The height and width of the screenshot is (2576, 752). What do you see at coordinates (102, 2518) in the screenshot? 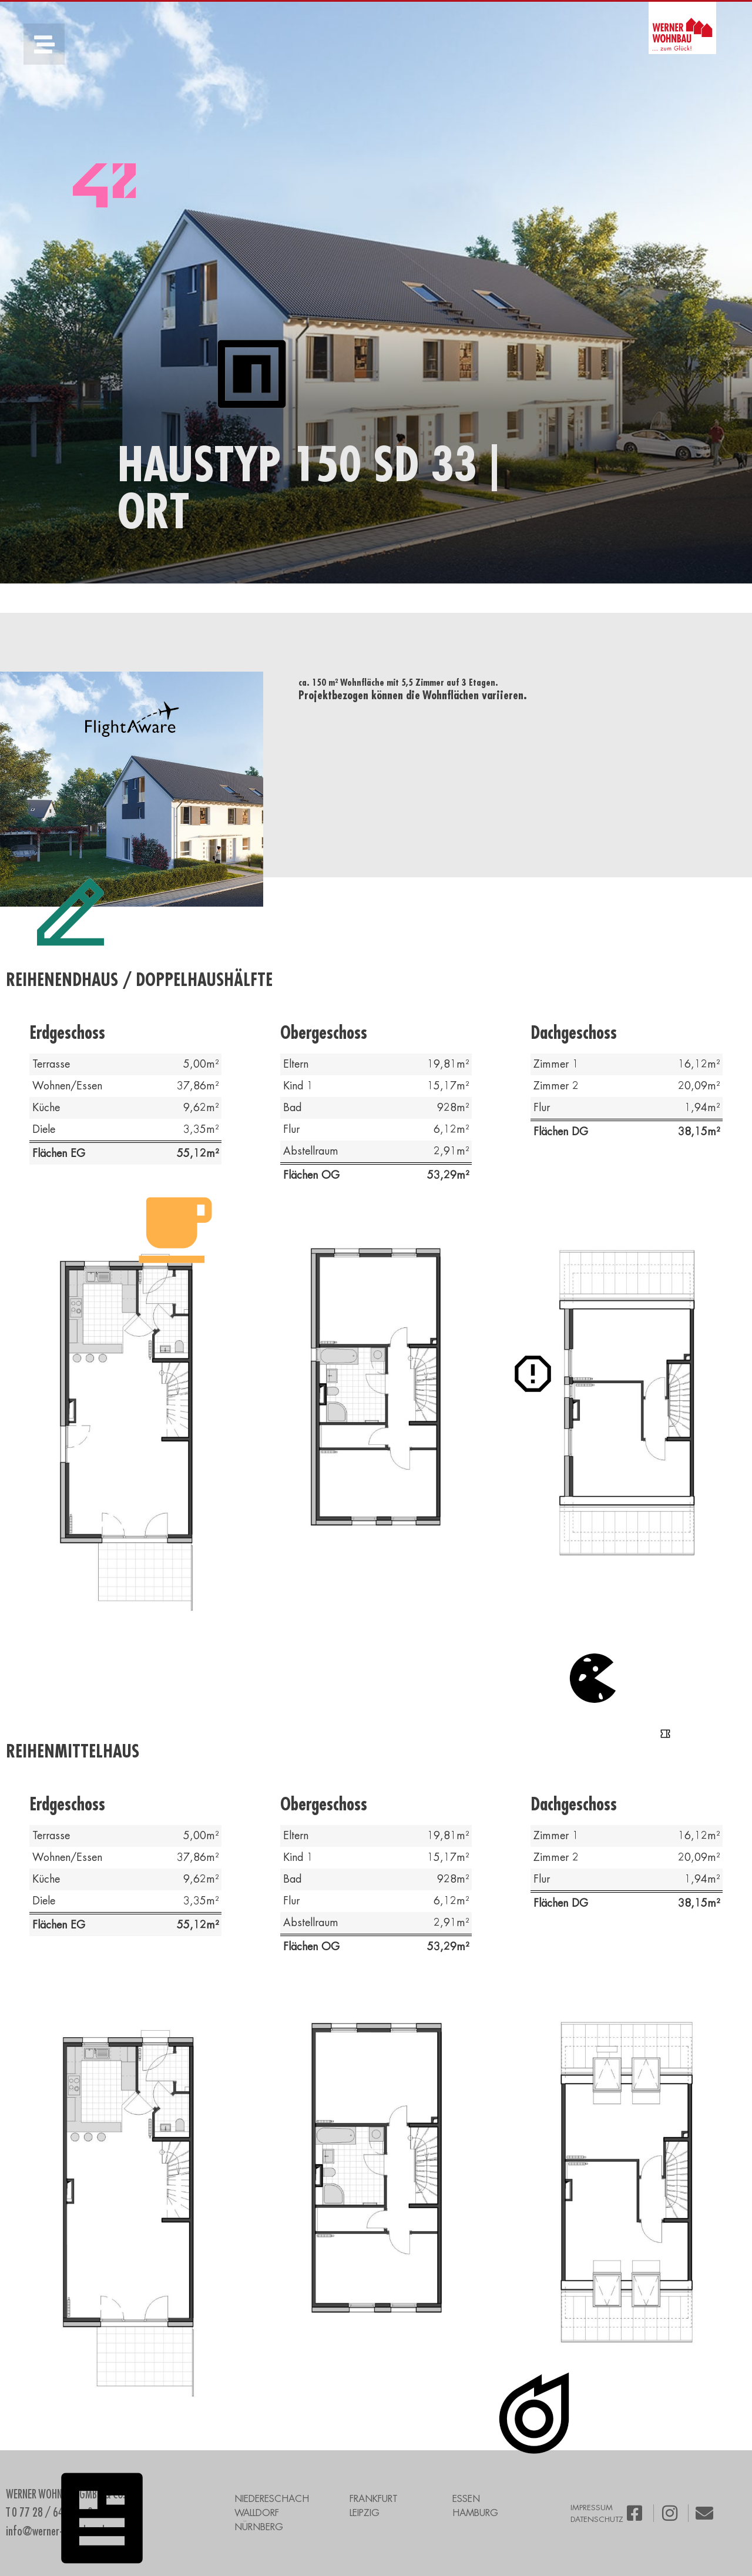
I see `view article or document` at bounding box center [102, 2518].